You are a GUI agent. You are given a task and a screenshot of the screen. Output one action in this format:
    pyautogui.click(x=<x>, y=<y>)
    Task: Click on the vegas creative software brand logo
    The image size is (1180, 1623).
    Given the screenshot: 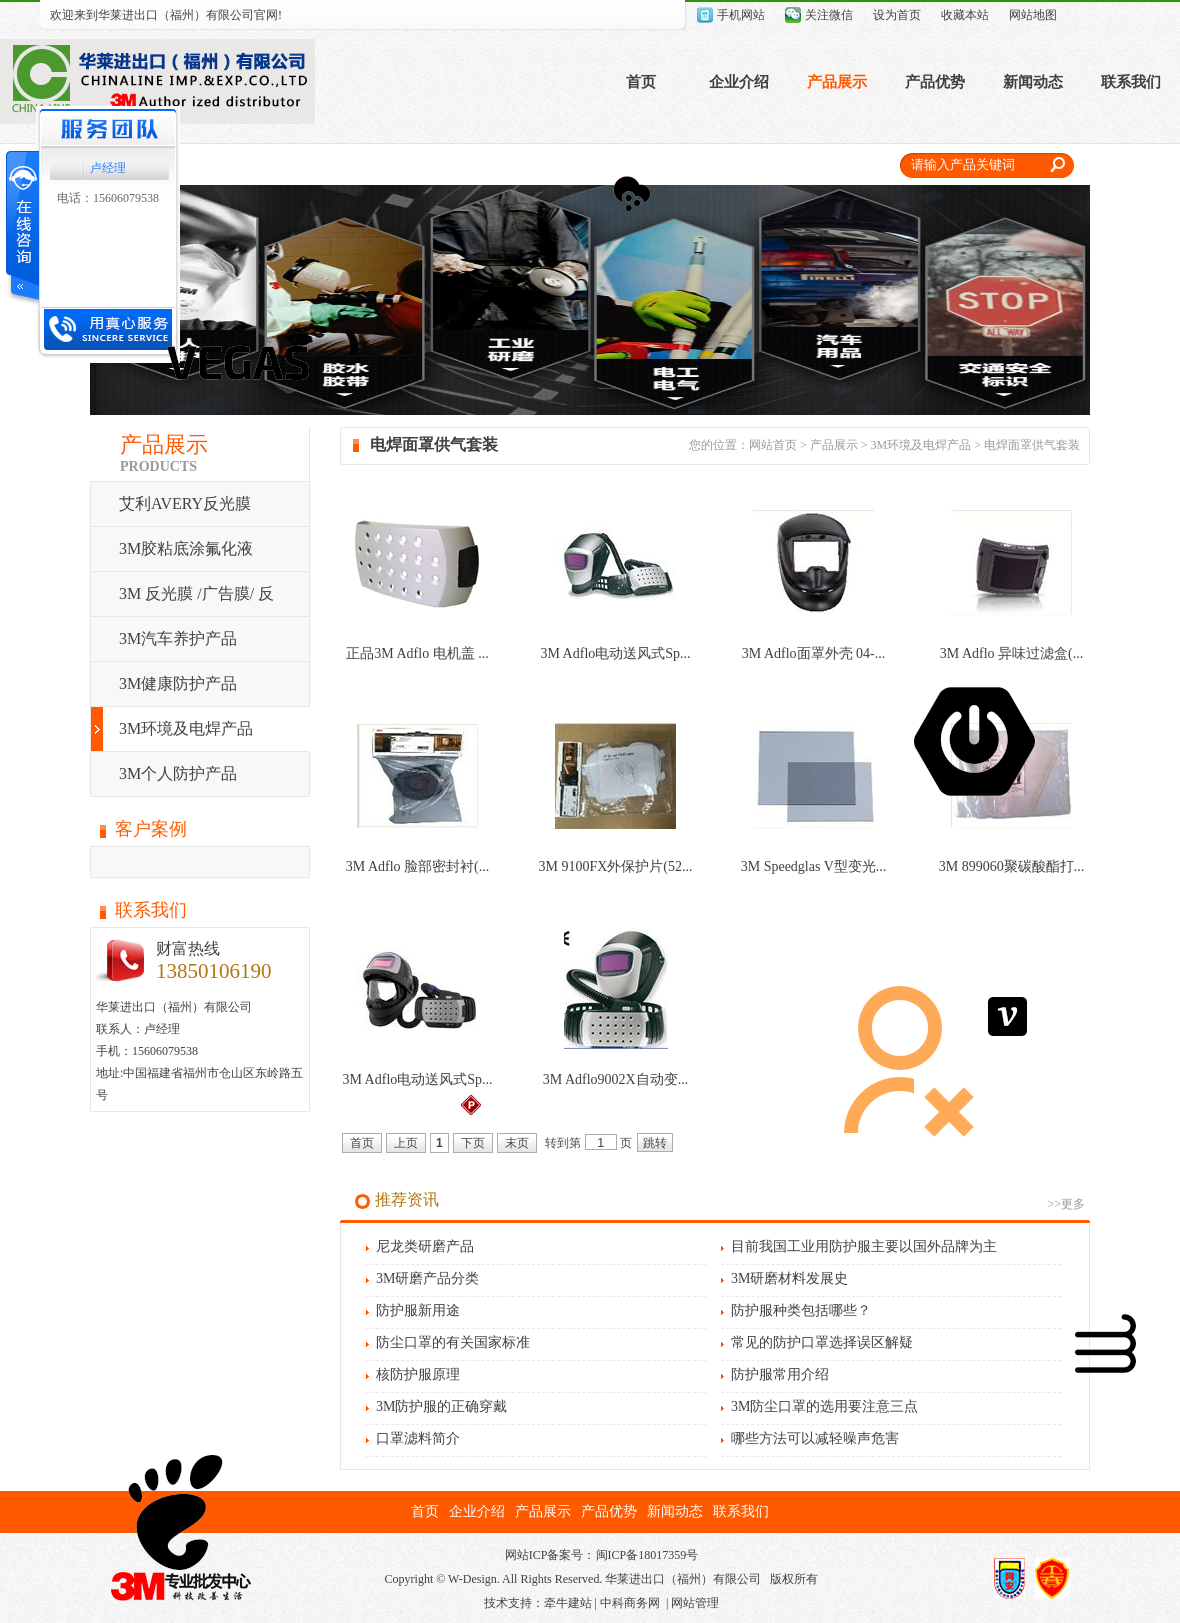 What is the action you would take?
    pyautogui.click(x=238, y=363)
    